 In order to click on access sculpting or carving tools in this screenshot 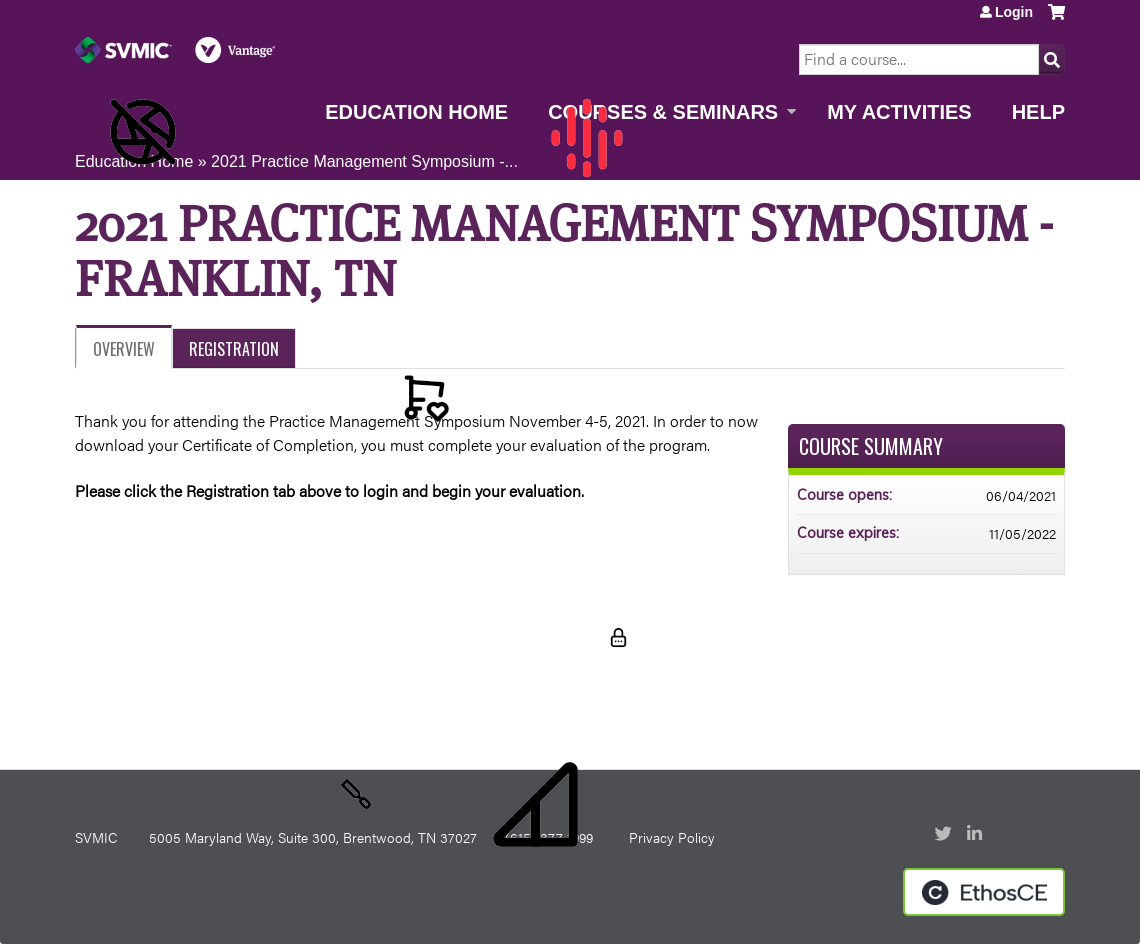, I will do `click(356, 794)`.